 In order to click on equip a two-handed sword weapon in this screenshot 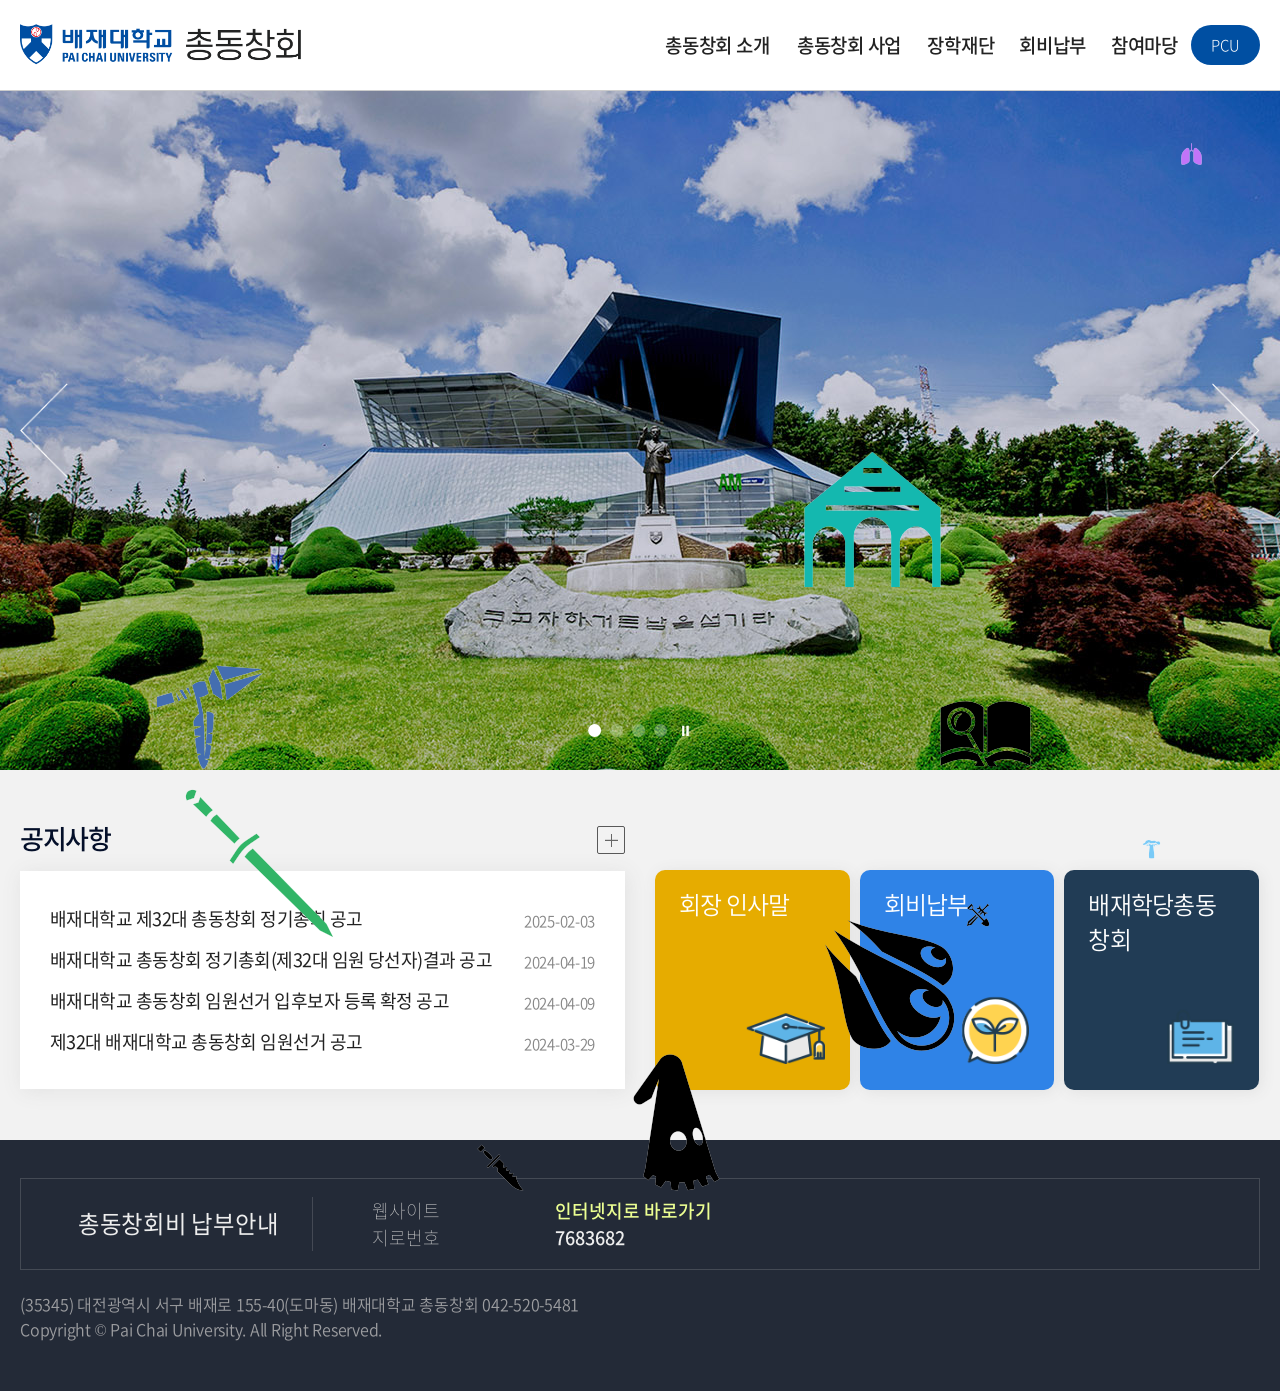, I will do `click(259, 863)`.